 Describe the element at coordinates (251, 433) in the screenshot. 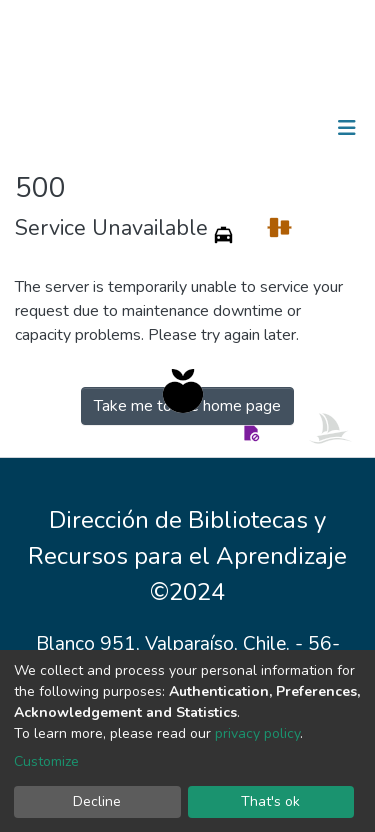

I see `file access denied or restricted` at that location.